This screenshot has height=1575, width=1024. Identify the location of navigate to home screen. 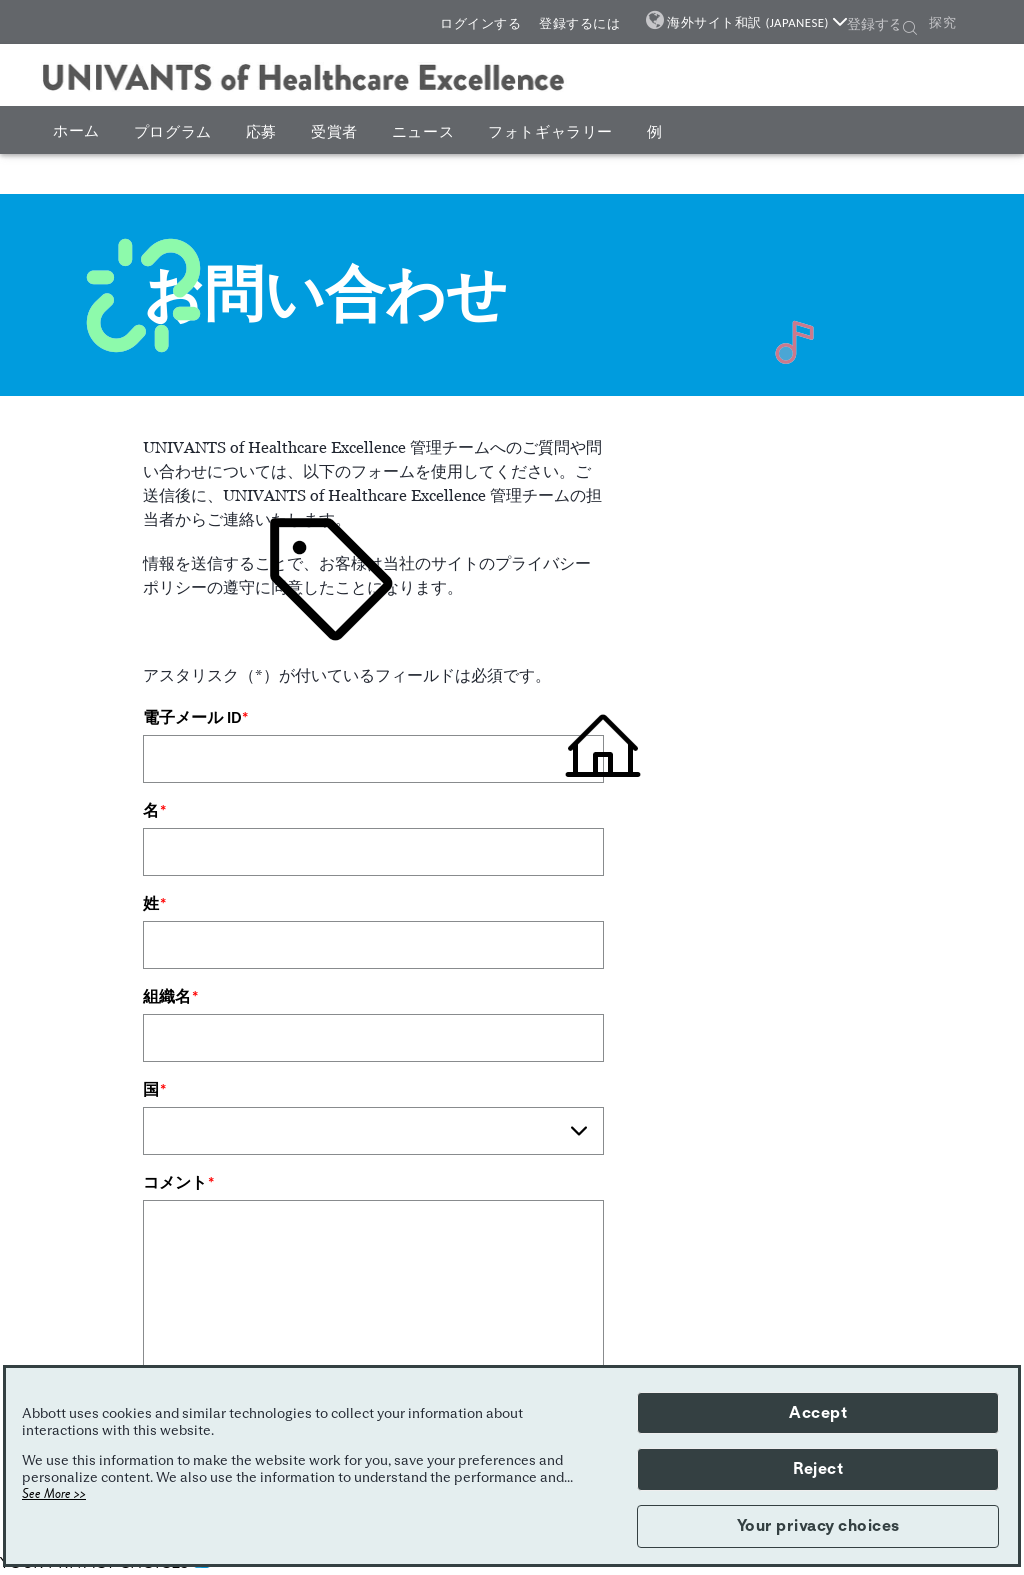
(603, 747).